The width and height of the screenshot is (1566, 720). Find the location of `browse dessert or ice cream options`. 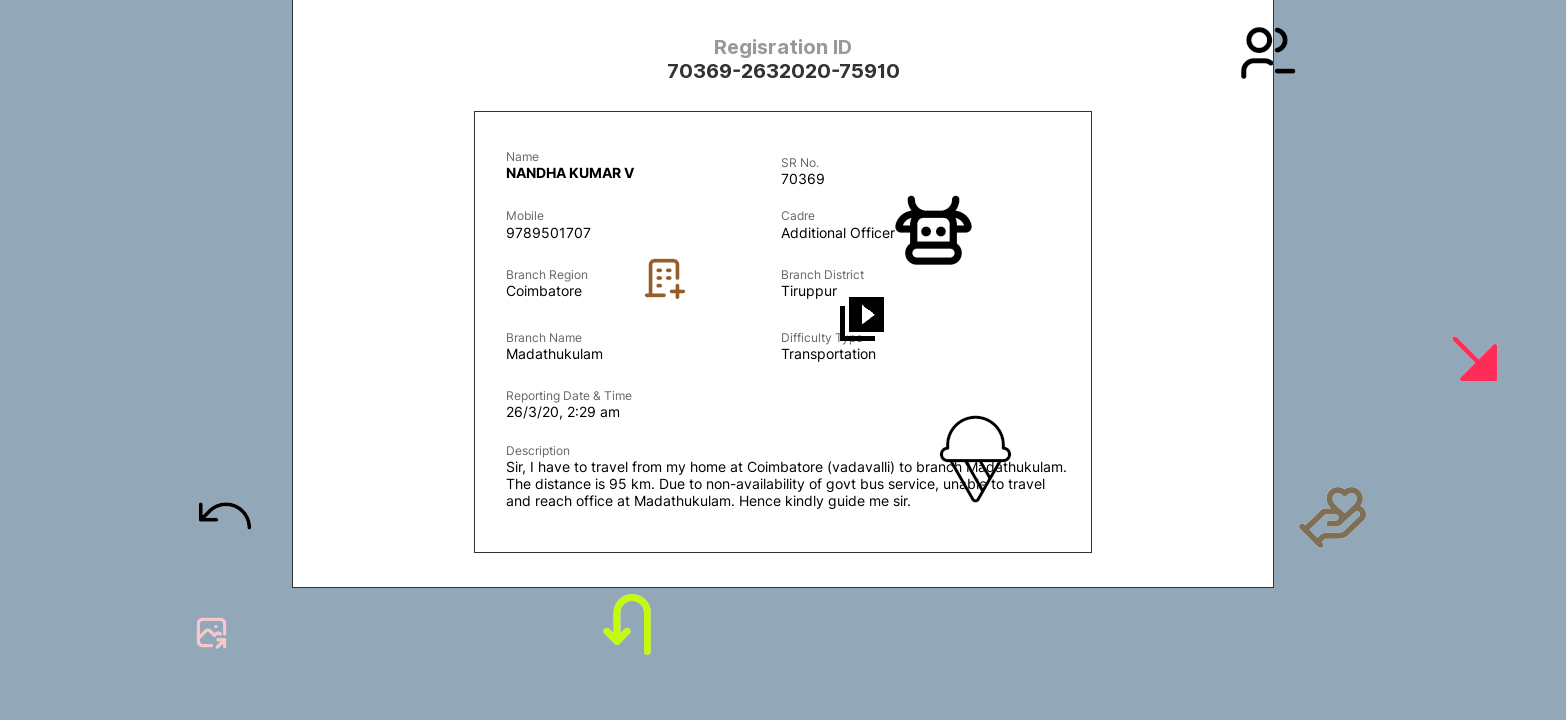

browse dessert or ice cream options is located at coordinates (975, 457).